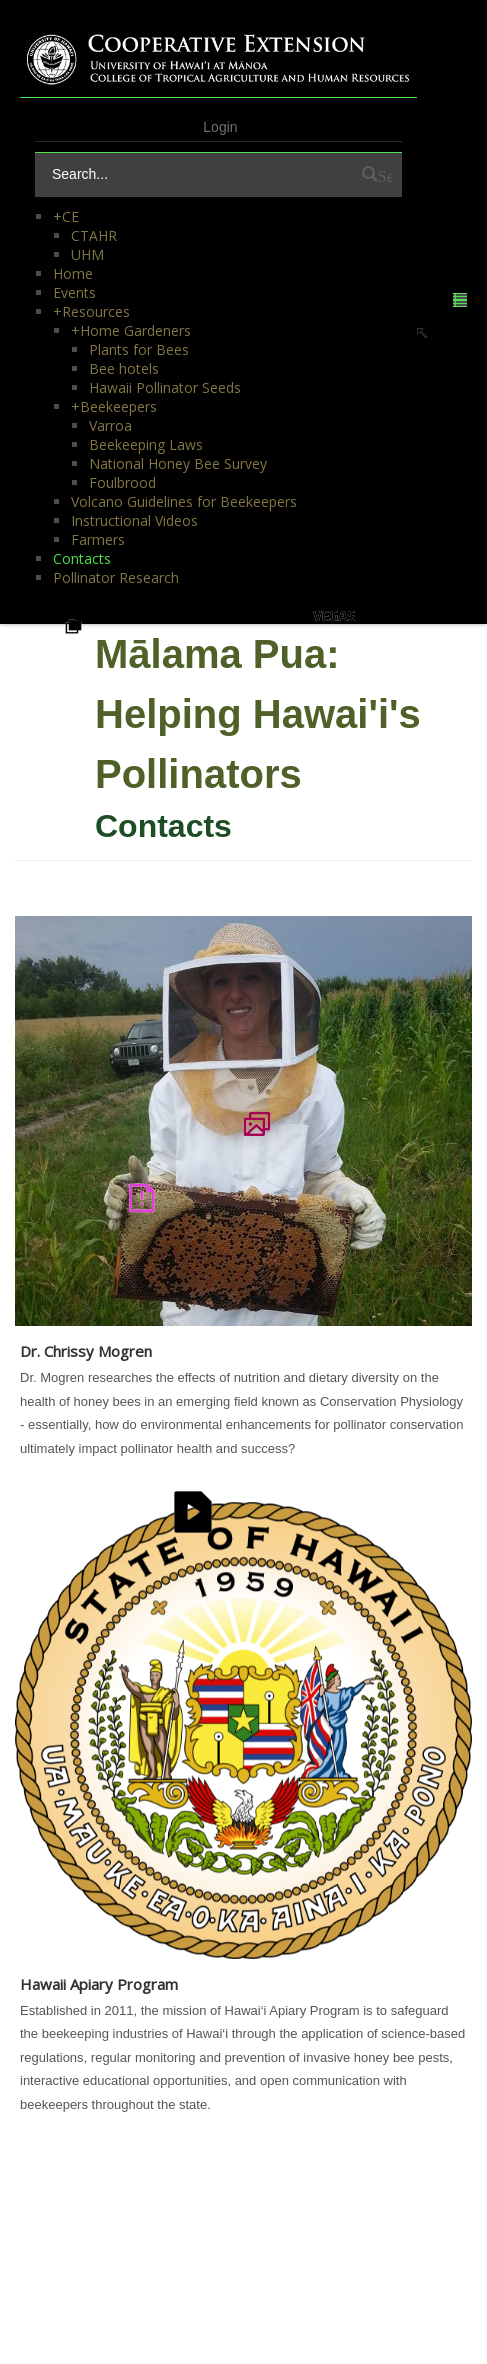  I want to click on view multiple images or photo gallery, so click(257, 1124).